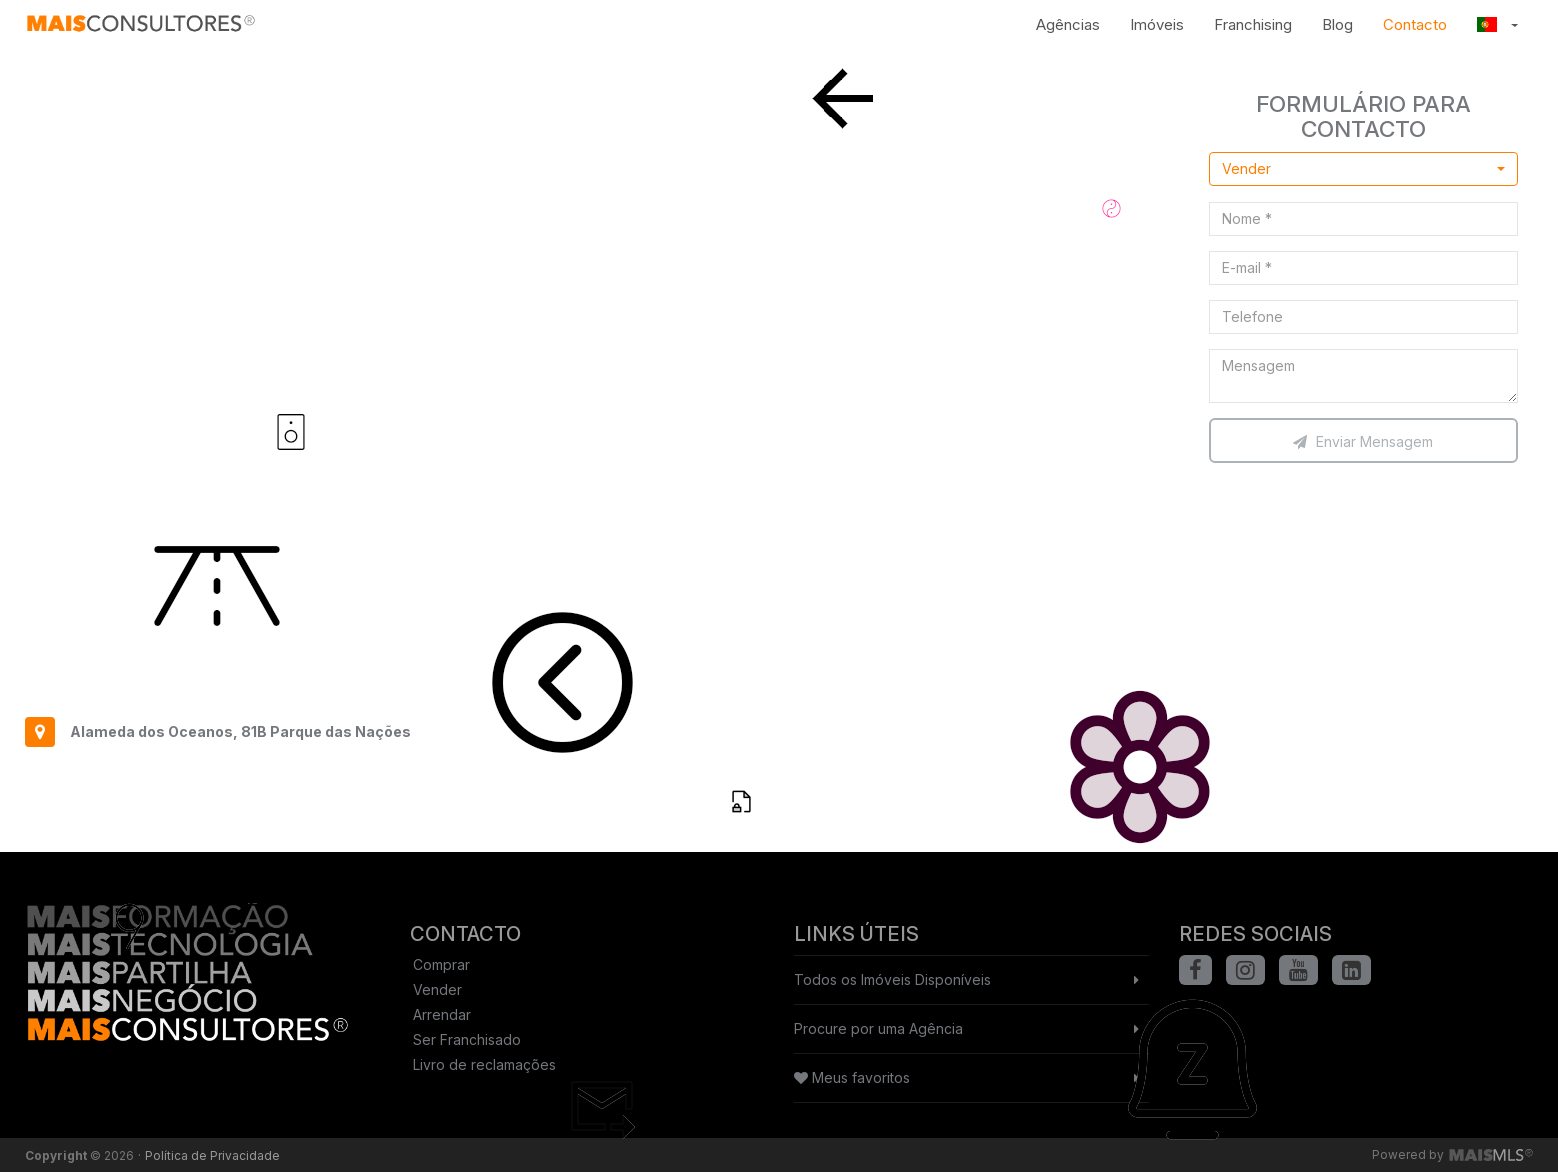 The image size is (1558, 1172). Describe the element at coordinates (217, 586) in the screenshot. I see `view directions or navigation route` at that location.